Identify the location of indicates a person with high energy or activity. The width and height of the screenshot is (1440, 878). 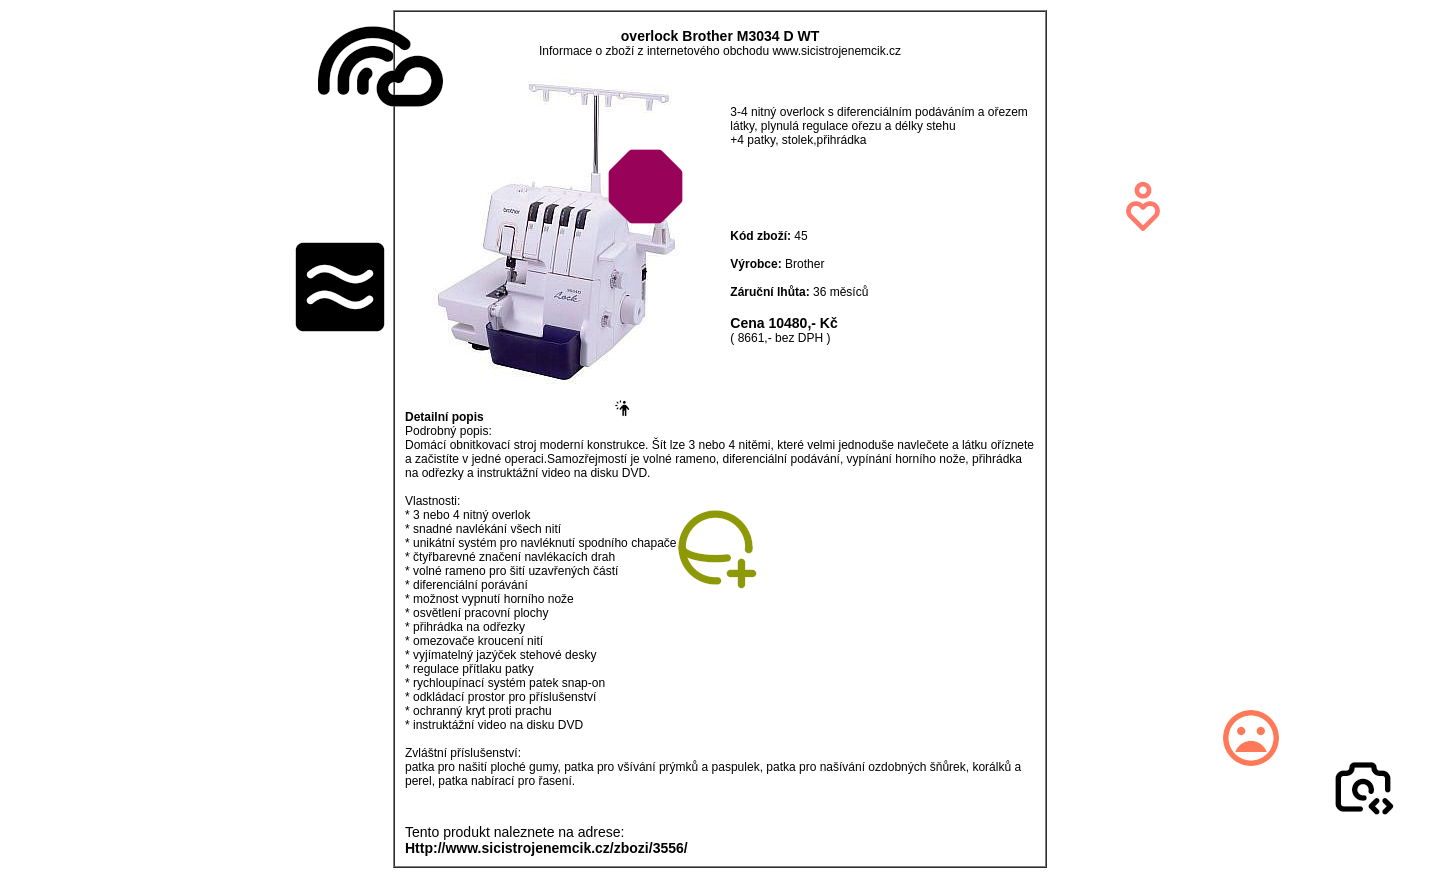
(623, 408).